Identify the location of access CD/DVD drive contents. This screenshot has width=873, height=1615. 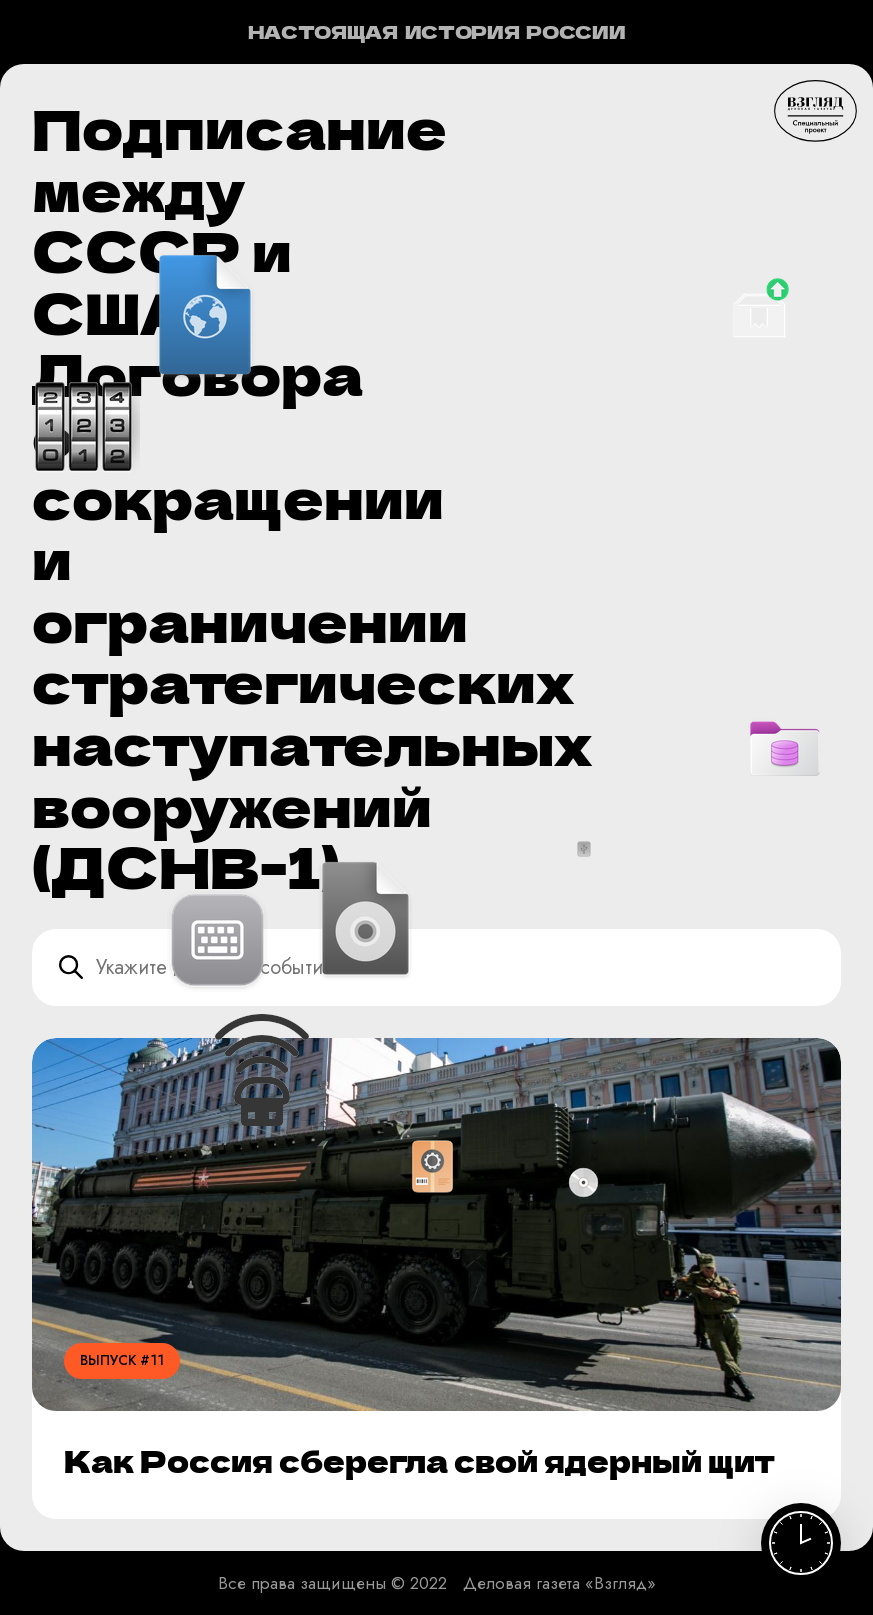
(583, 1182).